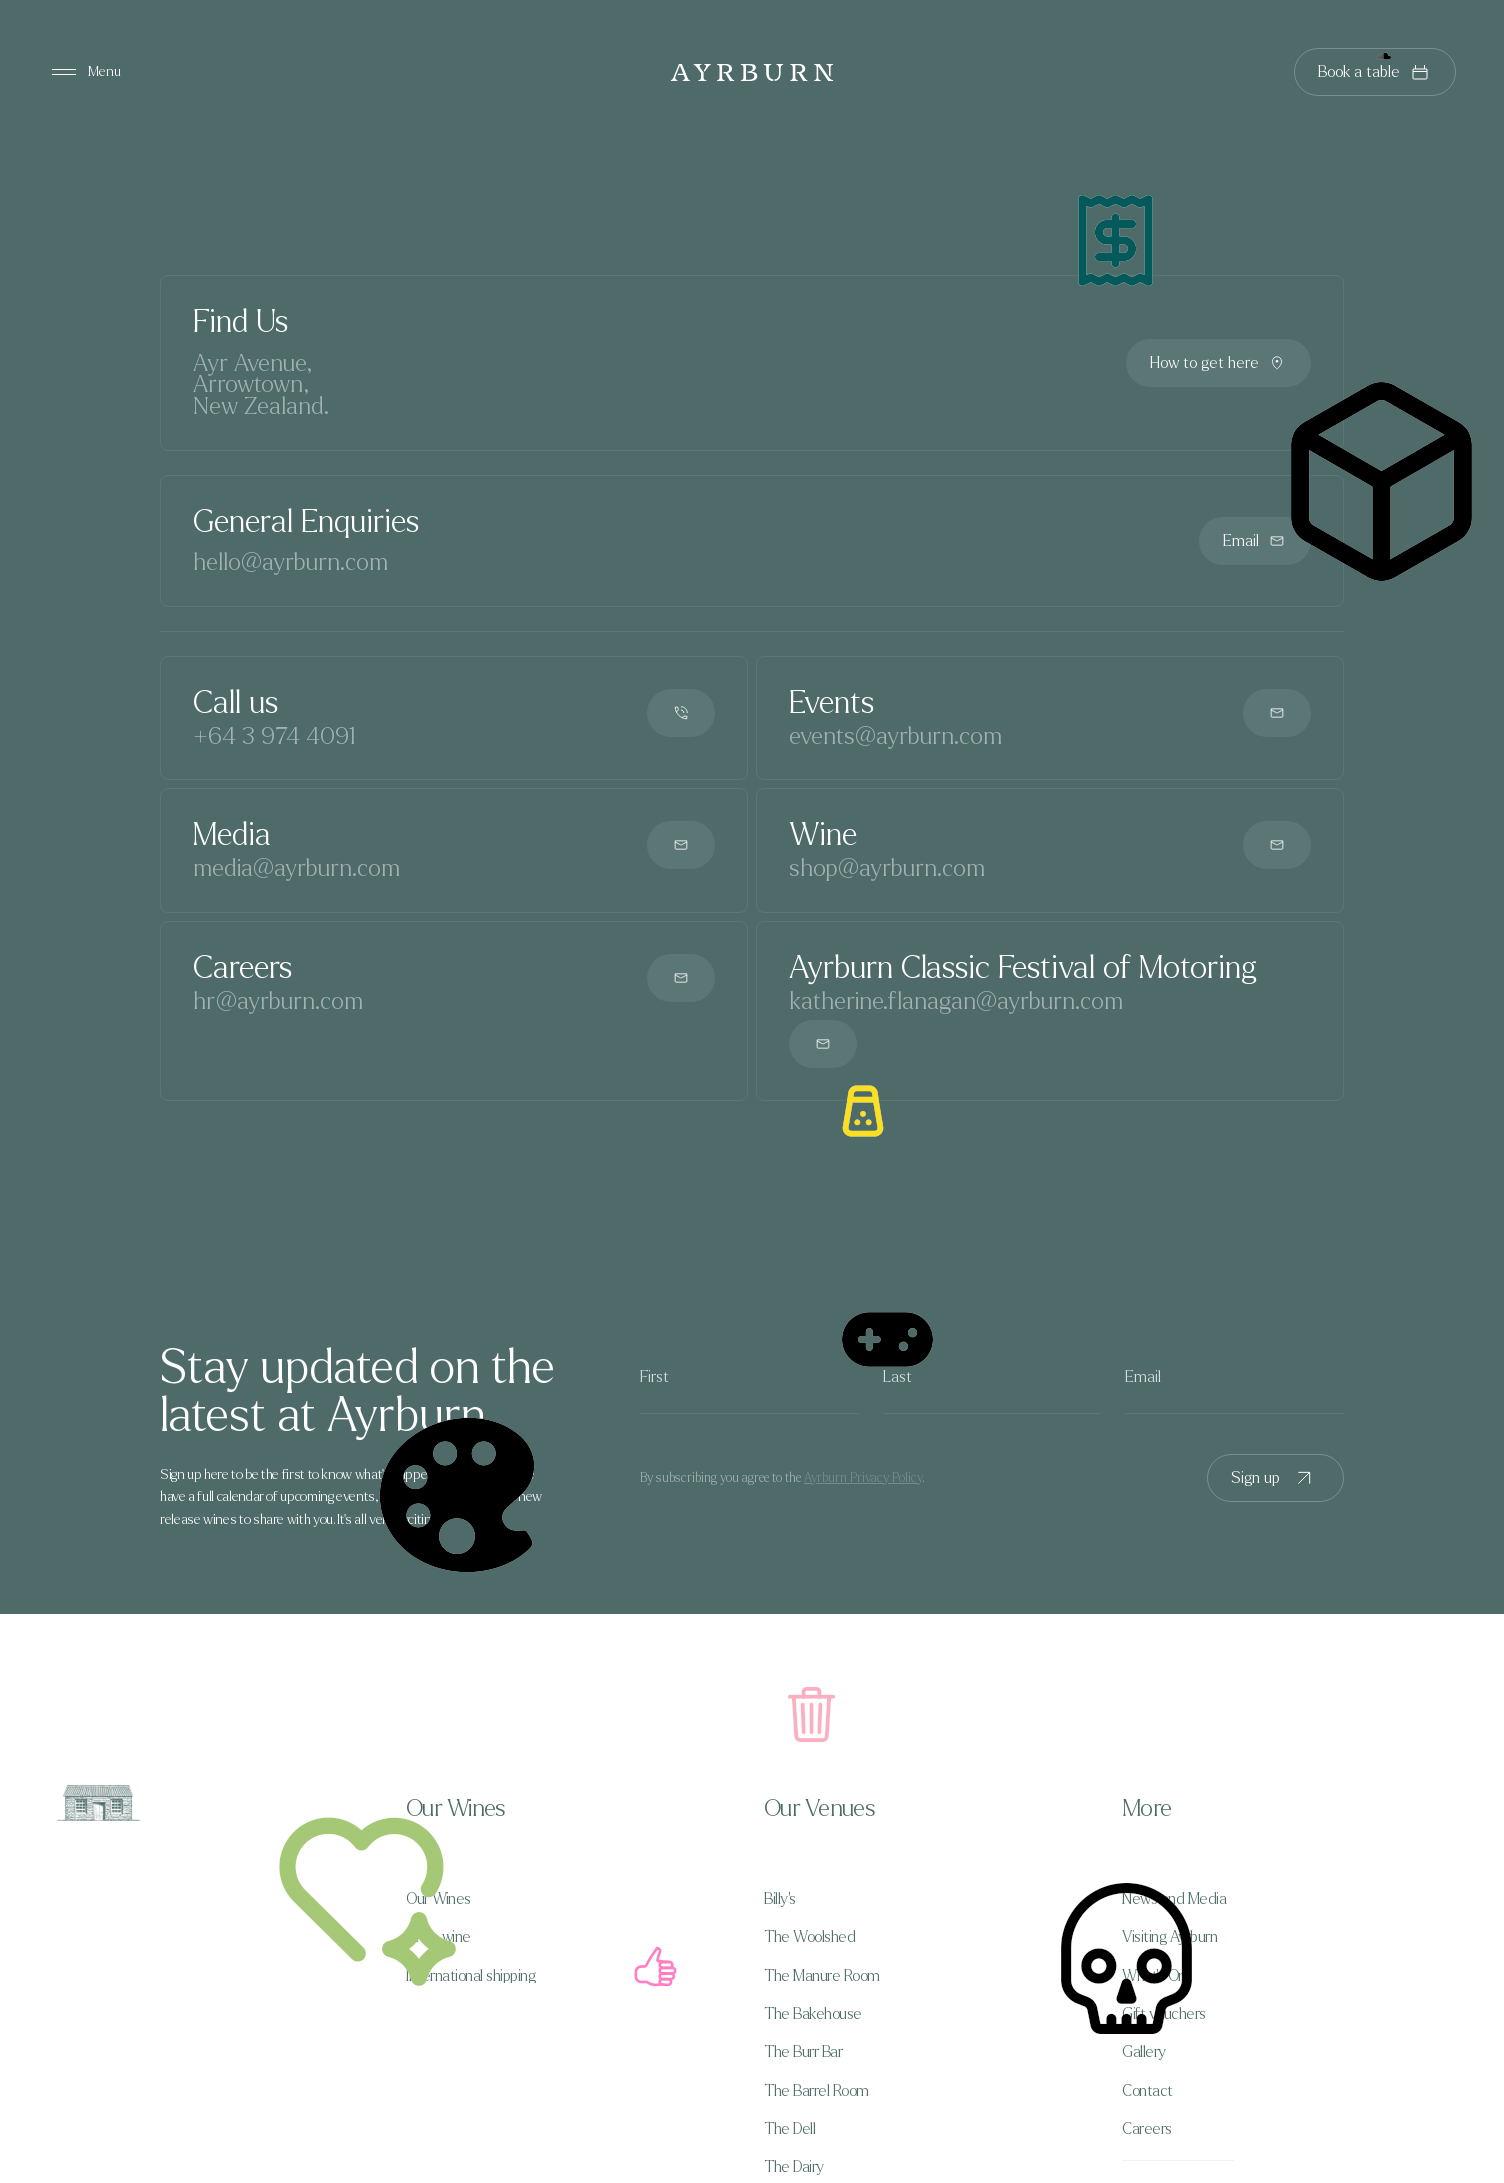 This screenshot has height=2183, width=1504. What do you see at coordinates (361, 1891) in the screenshot?
I see `add to favorites with AI-powered recommendations` at bounding box center [361, 1891].